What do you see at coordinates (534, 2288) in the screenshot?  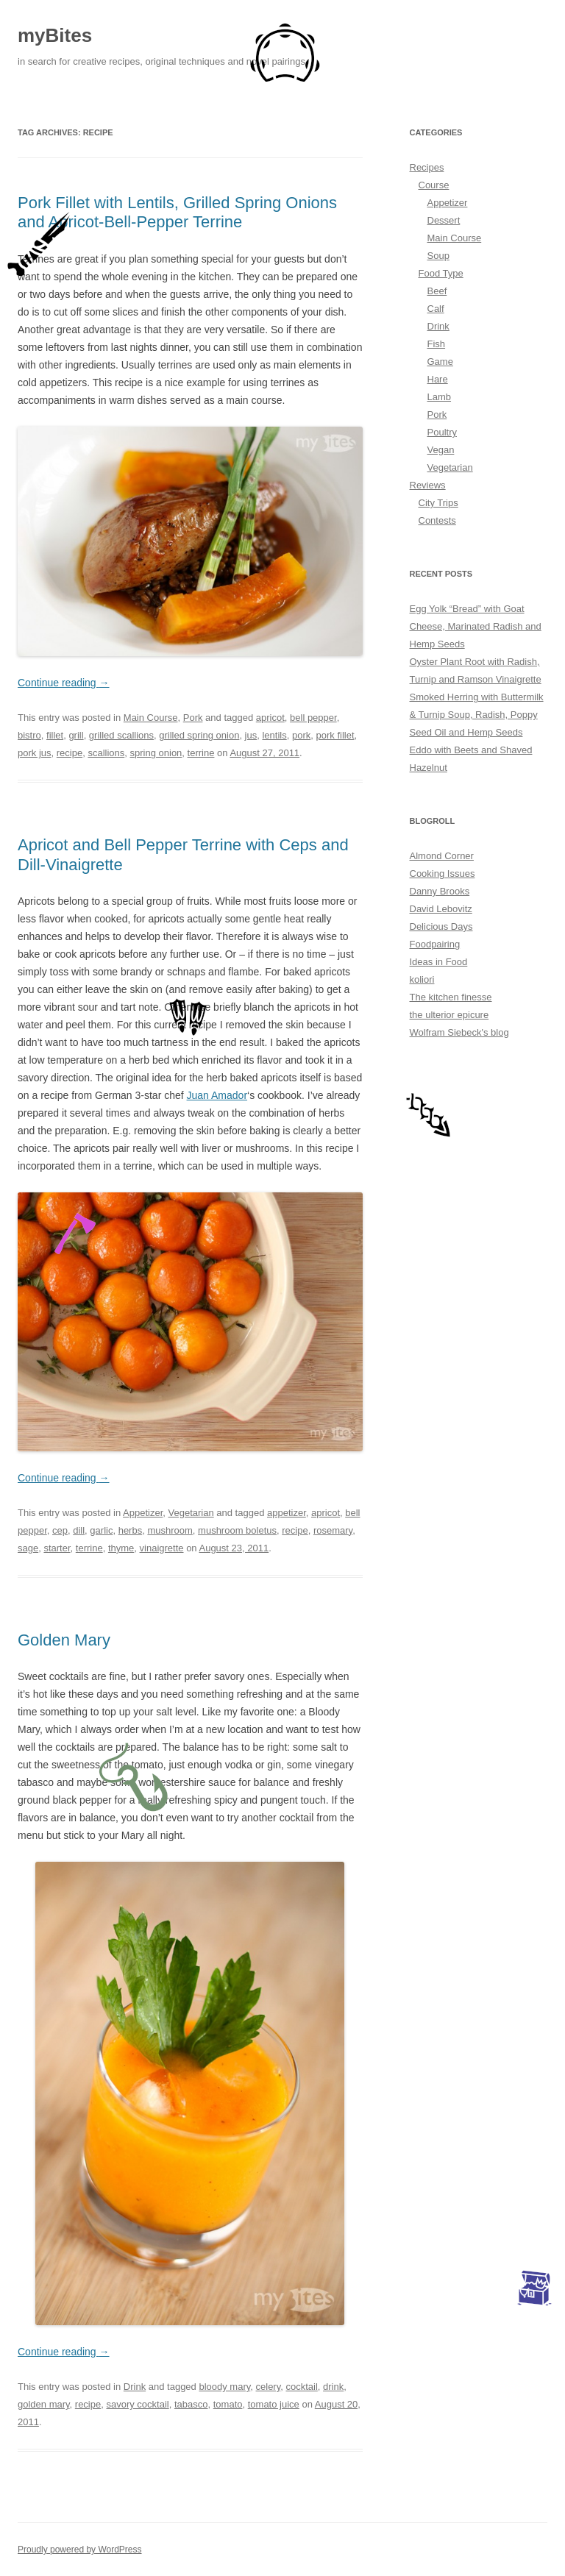 I see `view collected rewards or loot` at bounding box center [534, 2288].